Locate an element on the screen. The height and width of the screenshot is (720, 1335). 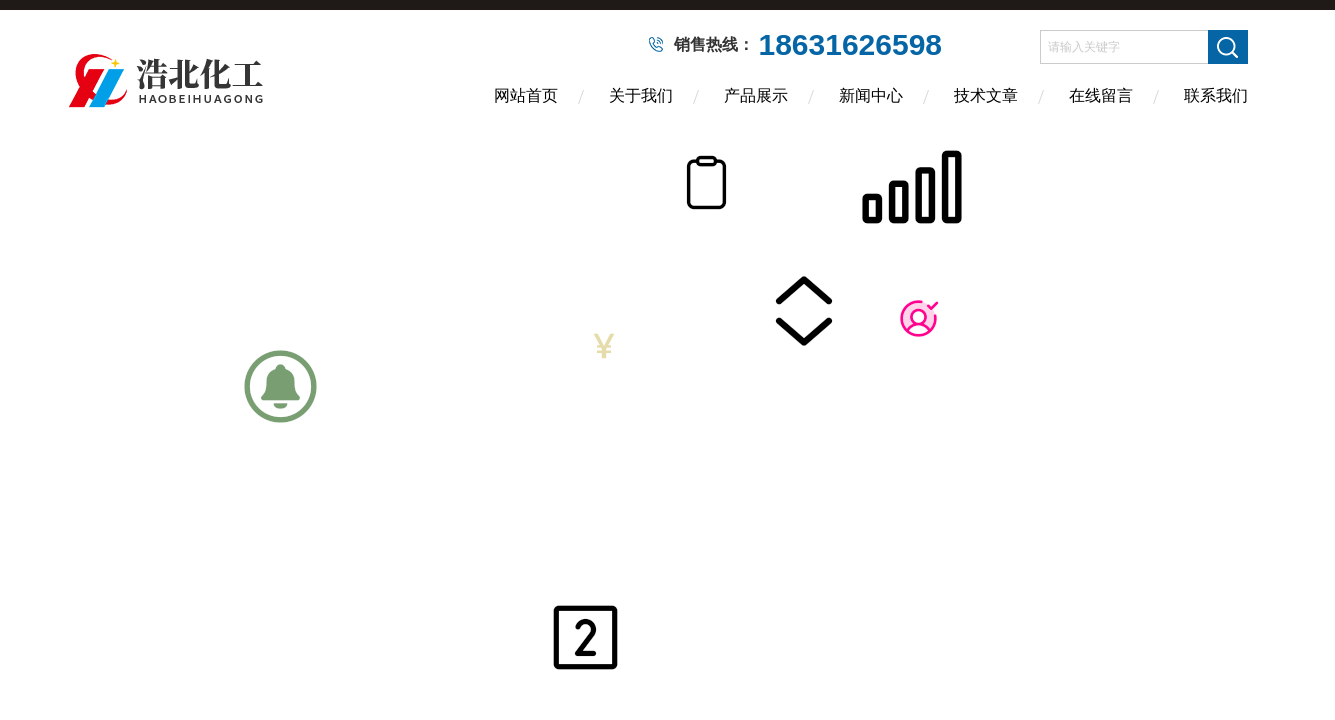
verified user profile is located at coordinates (918, 318).